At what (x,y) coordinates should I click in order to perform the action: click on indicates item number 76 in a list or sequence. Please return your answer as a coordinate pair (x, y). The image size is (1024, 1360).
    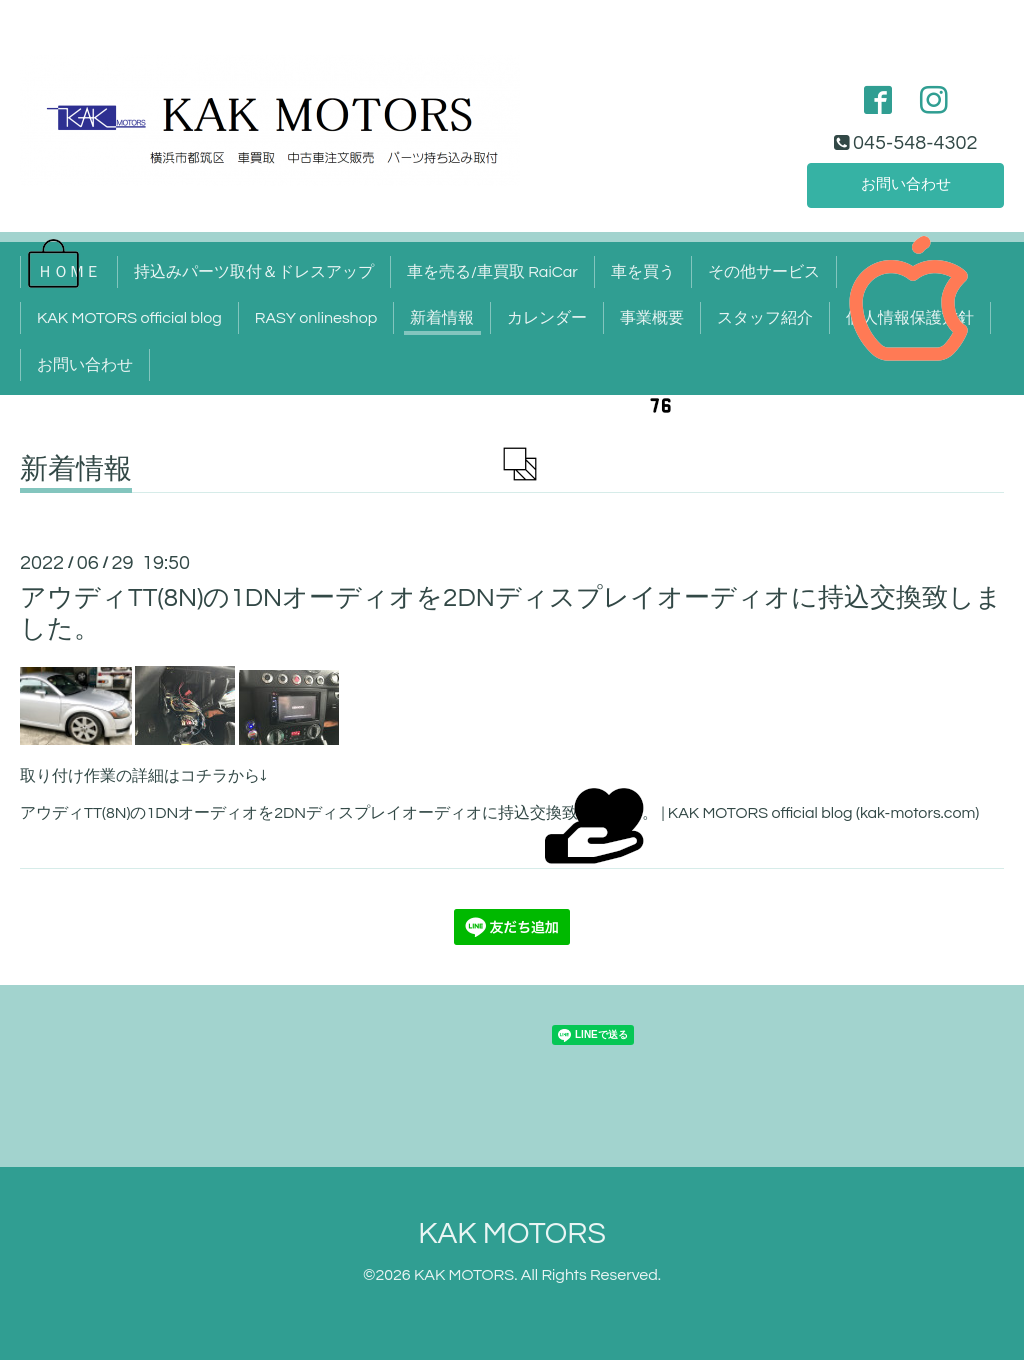
    Looking at the image, I should click on (660, 405).